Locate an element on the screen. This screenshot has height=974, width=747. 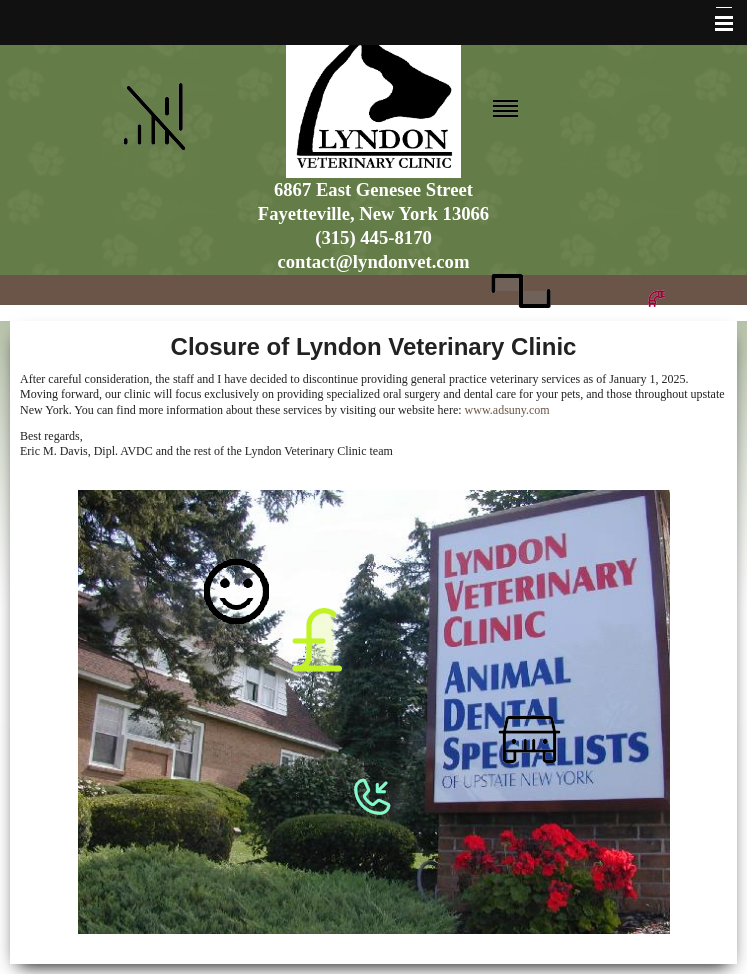
indicates an incoming phone call is located at coordinates (373, 796).